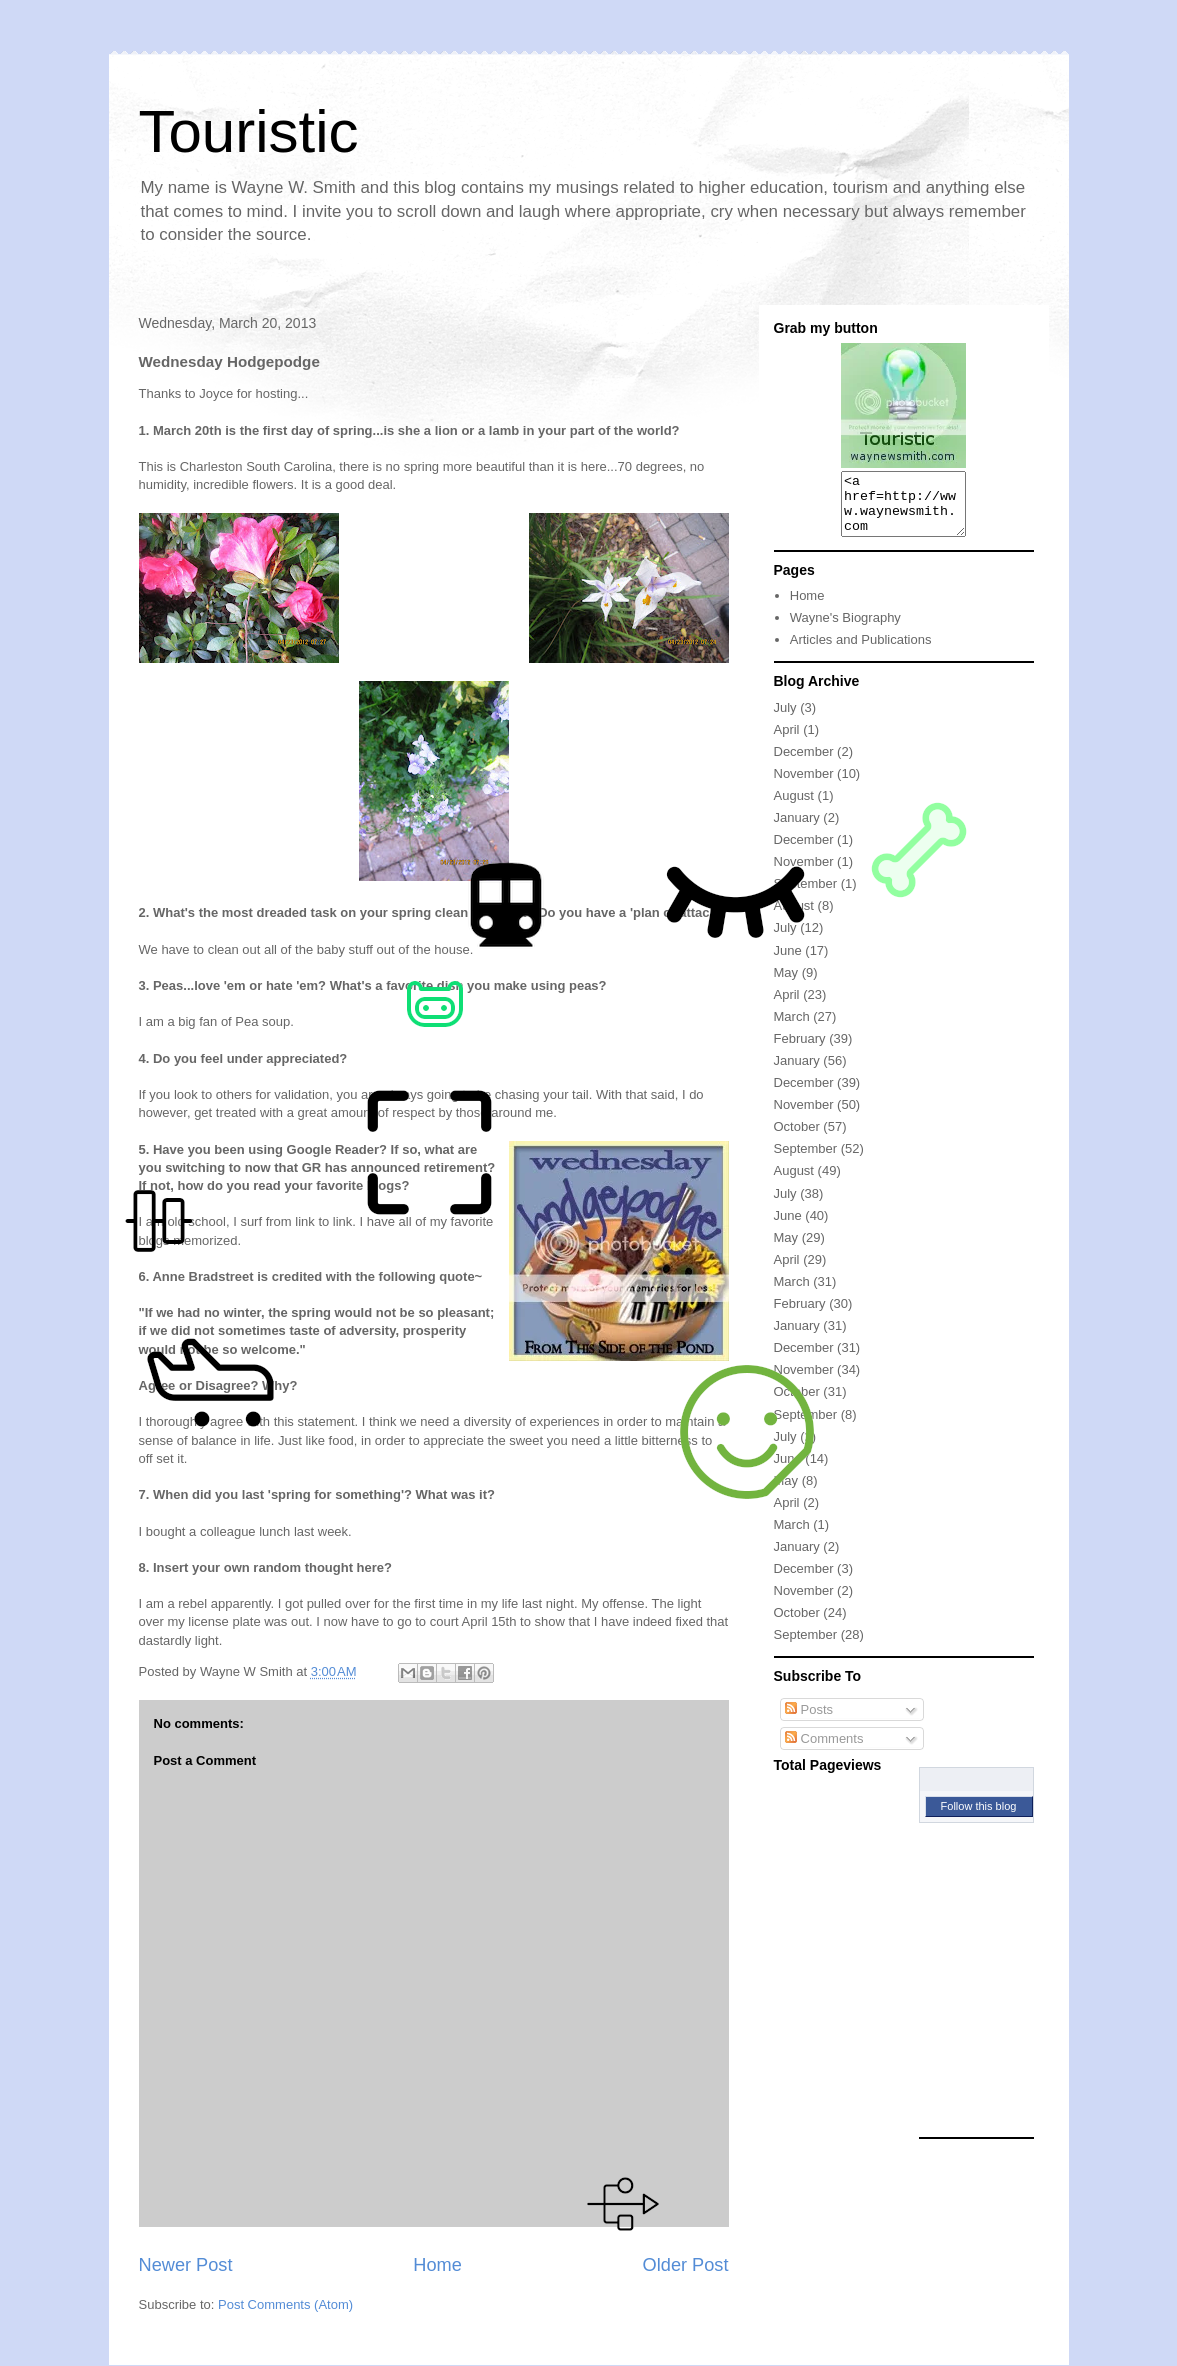 Image resolution: width=1177 pixels, height=2366 pixels. Describe the element at coordinates (623, 2204) in the screenshot. I see `connect a USB device` at that location.